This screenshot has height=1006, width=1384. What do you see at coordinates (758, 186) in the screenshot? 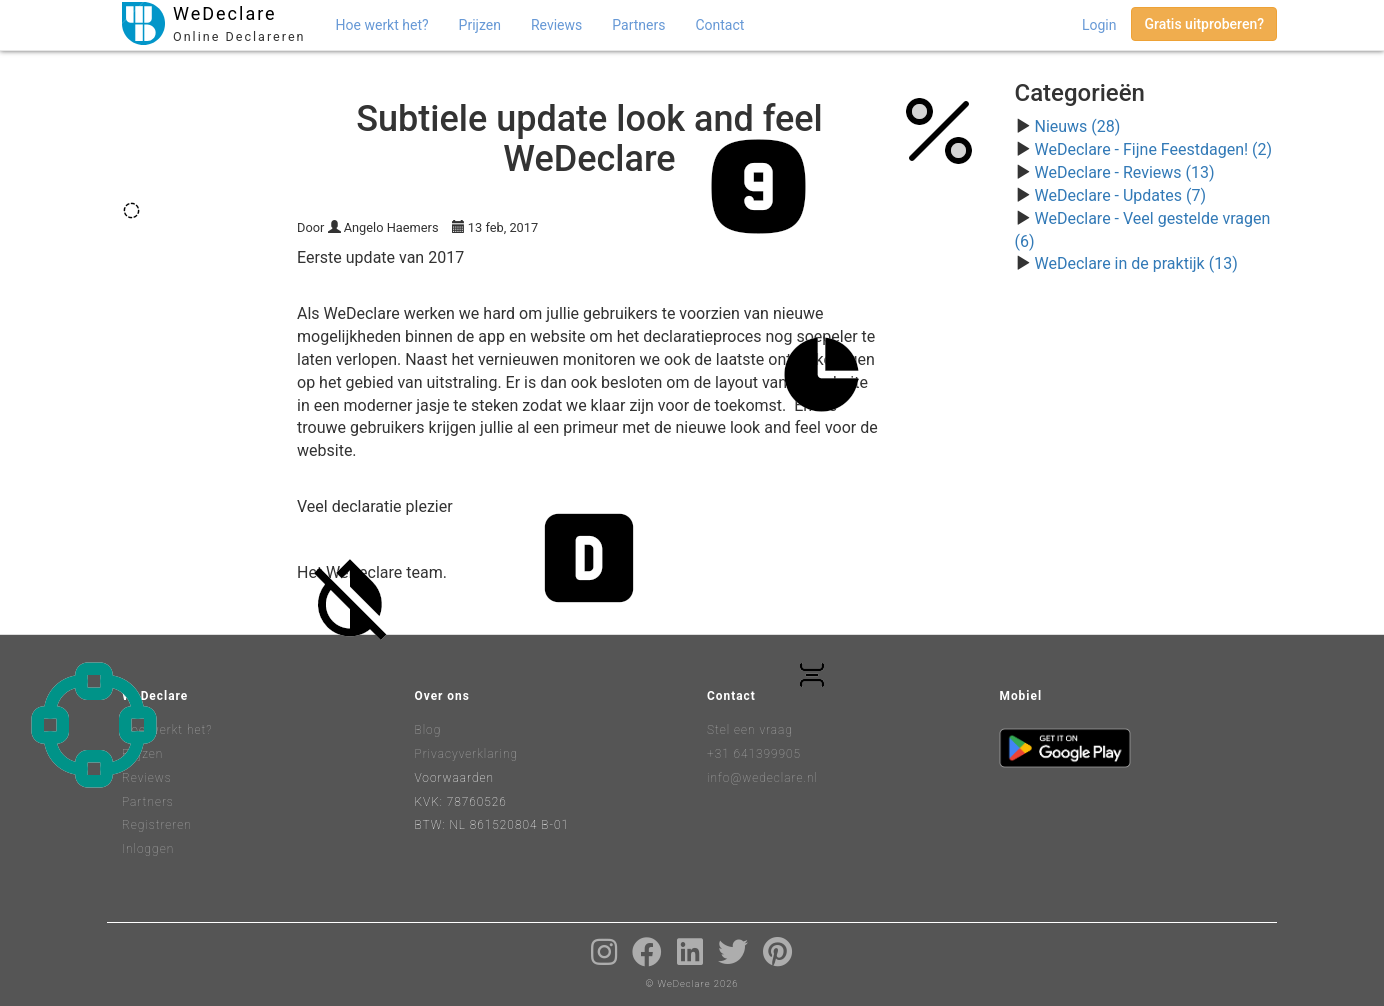
I see `indicates item number 9 in a list or sequence` at bounding box center [758, 186].